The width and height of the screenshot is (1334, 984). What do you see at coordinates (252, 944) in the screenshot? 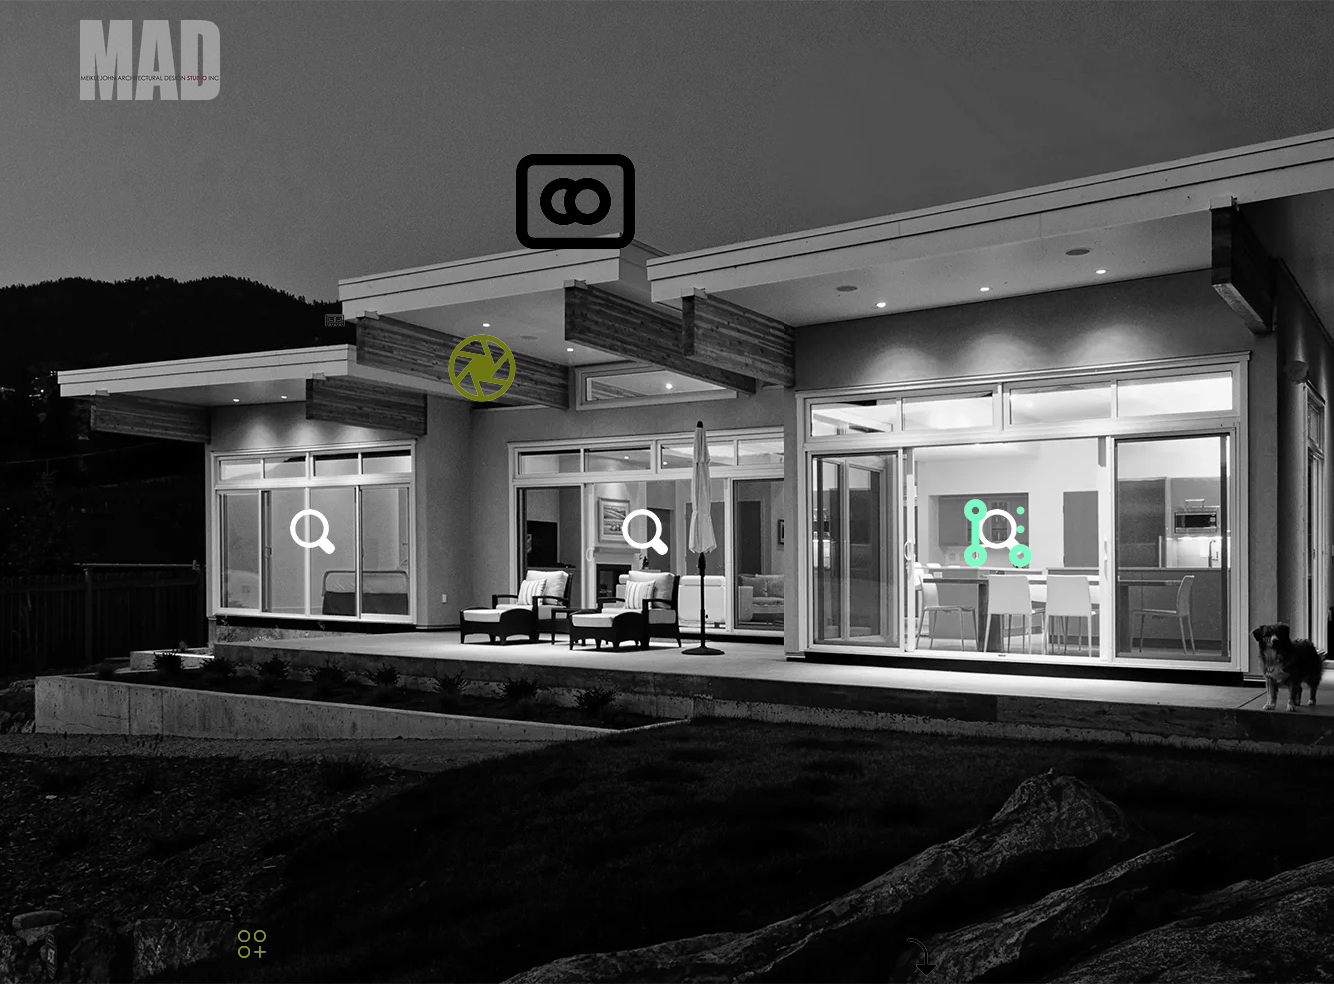
I see `add a new item to a collection` at bounding box center [252, 944].